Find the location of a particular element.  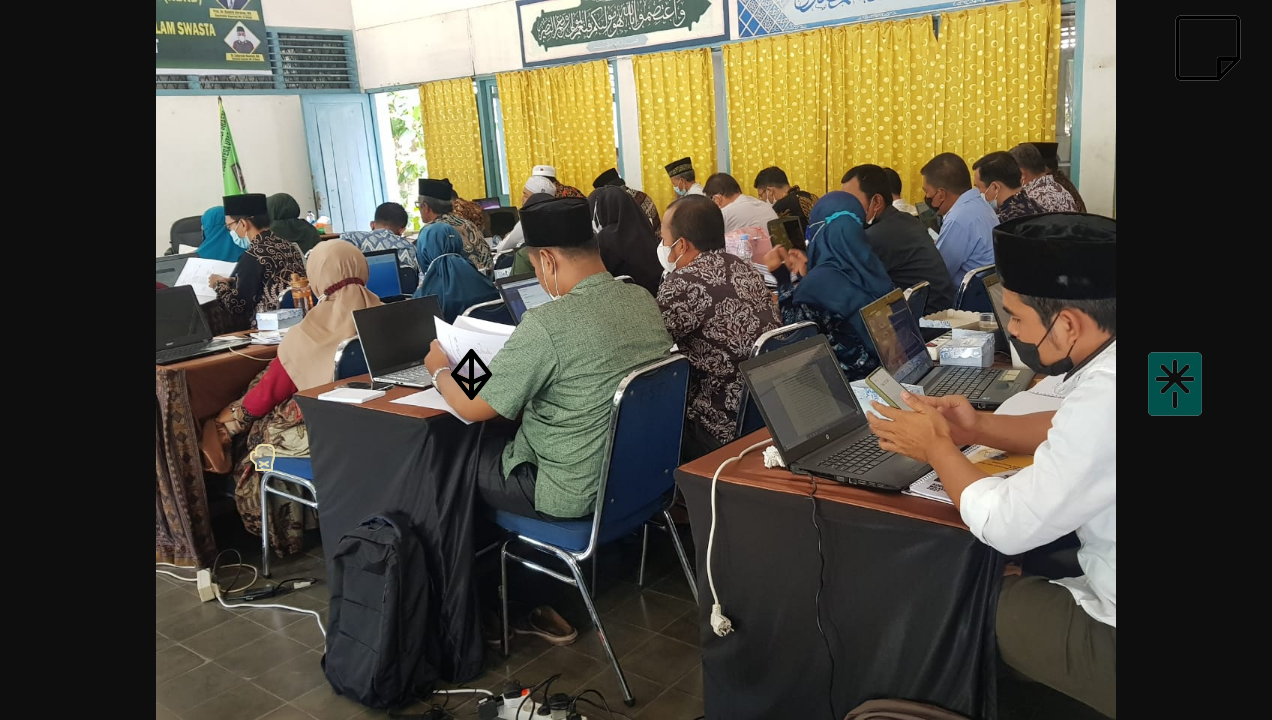

create a new note is located at coordinates (1208, 48).